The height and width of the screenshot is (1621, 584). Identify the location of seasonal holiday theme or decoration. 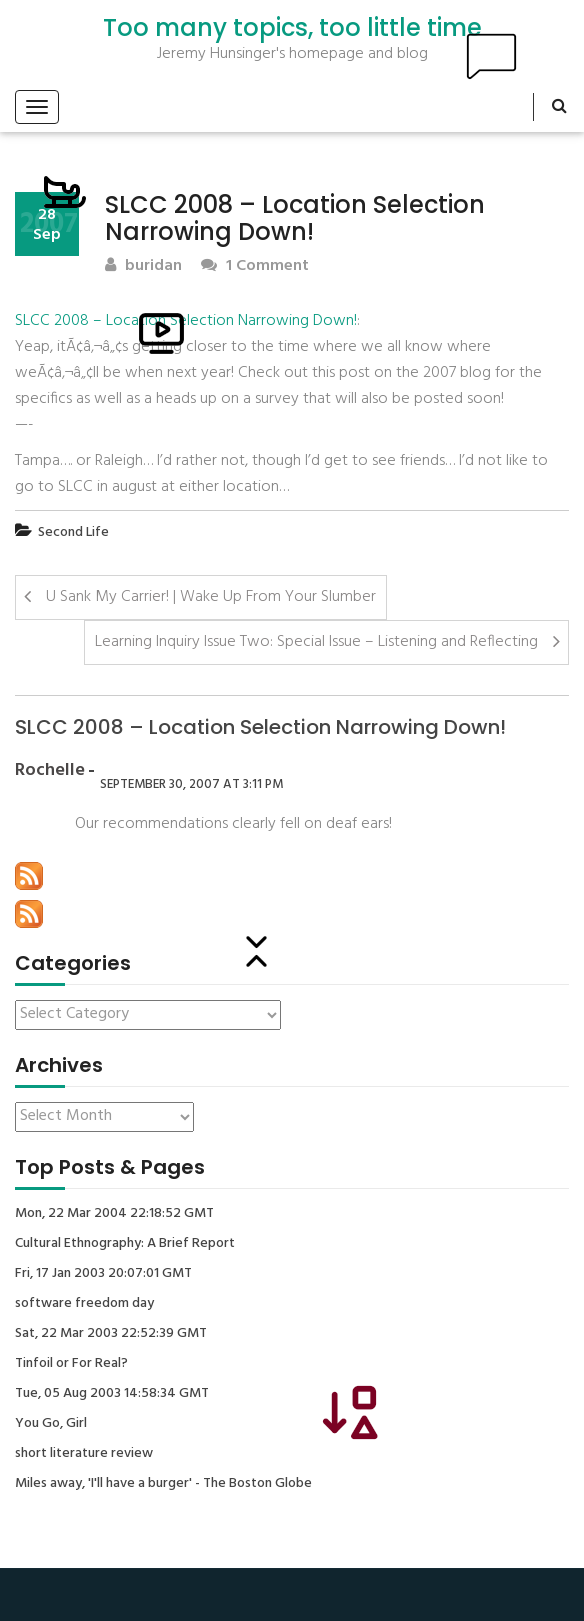
(64, 192).